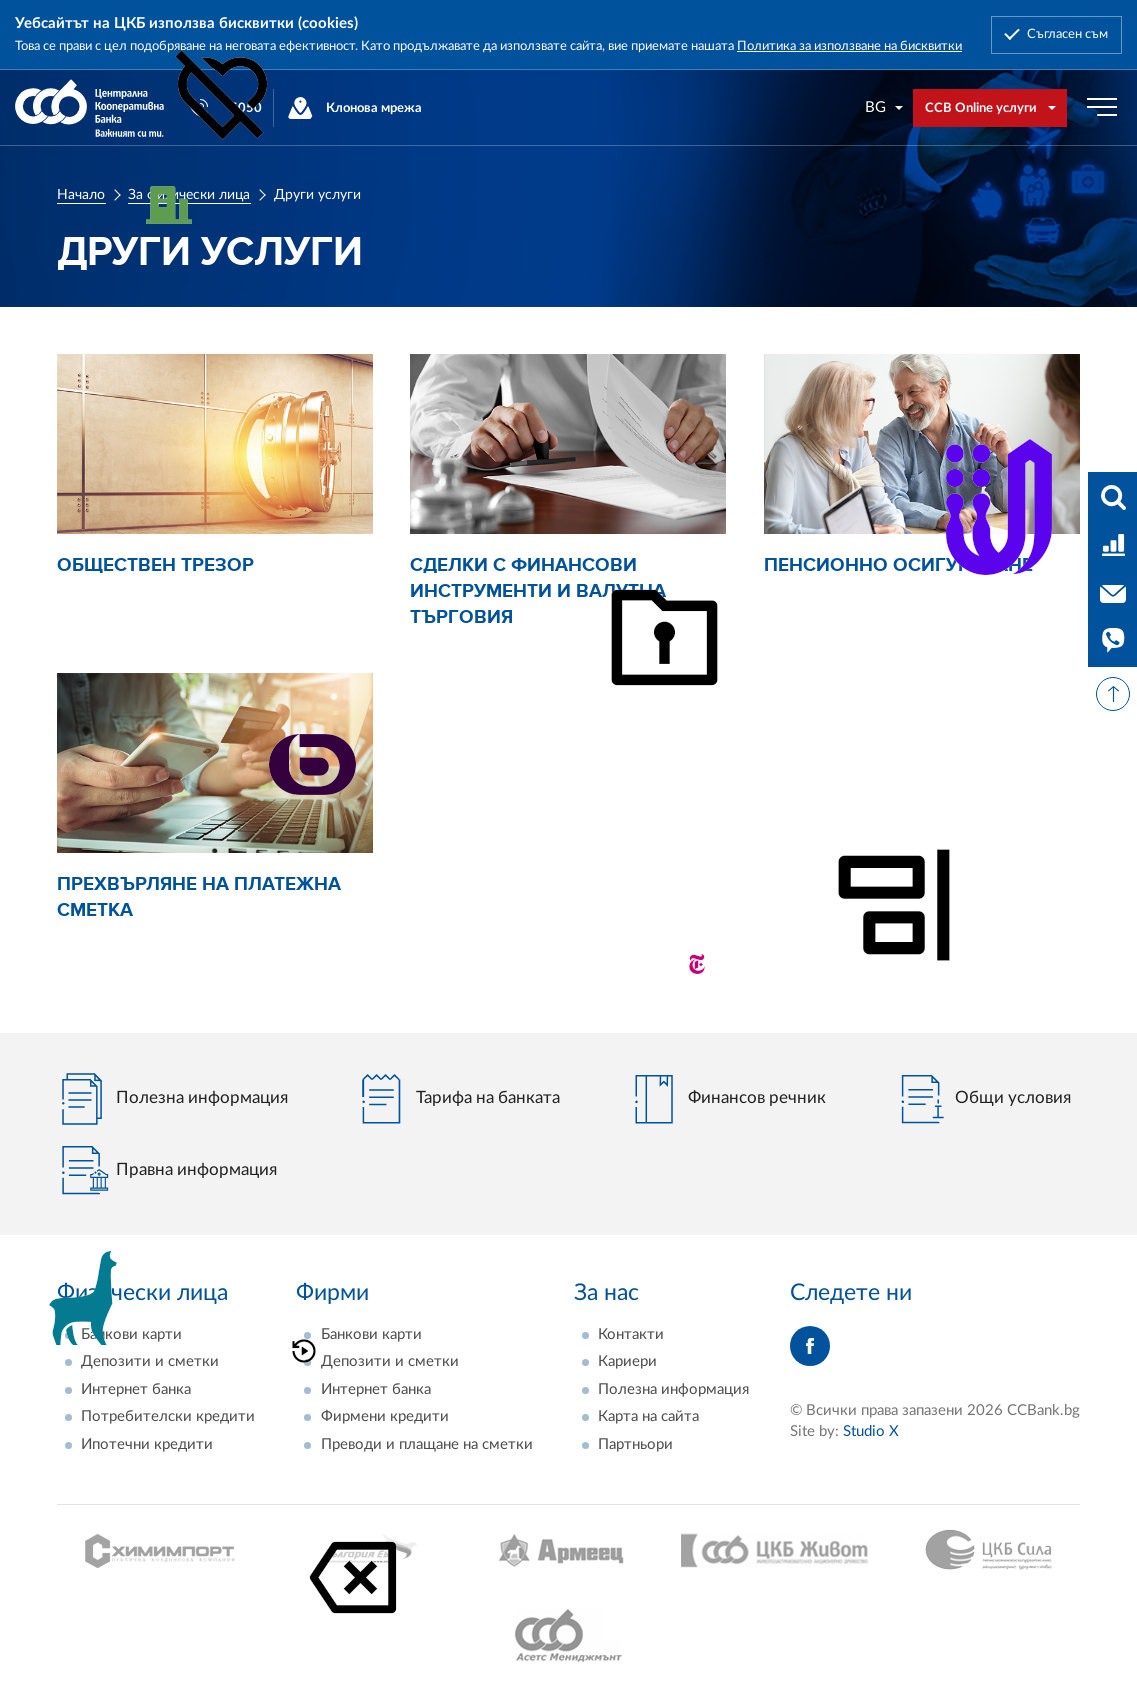  Describe the element at coordinates (312, 764) in the screenshot. I see `boulanger brand logo` at that location.